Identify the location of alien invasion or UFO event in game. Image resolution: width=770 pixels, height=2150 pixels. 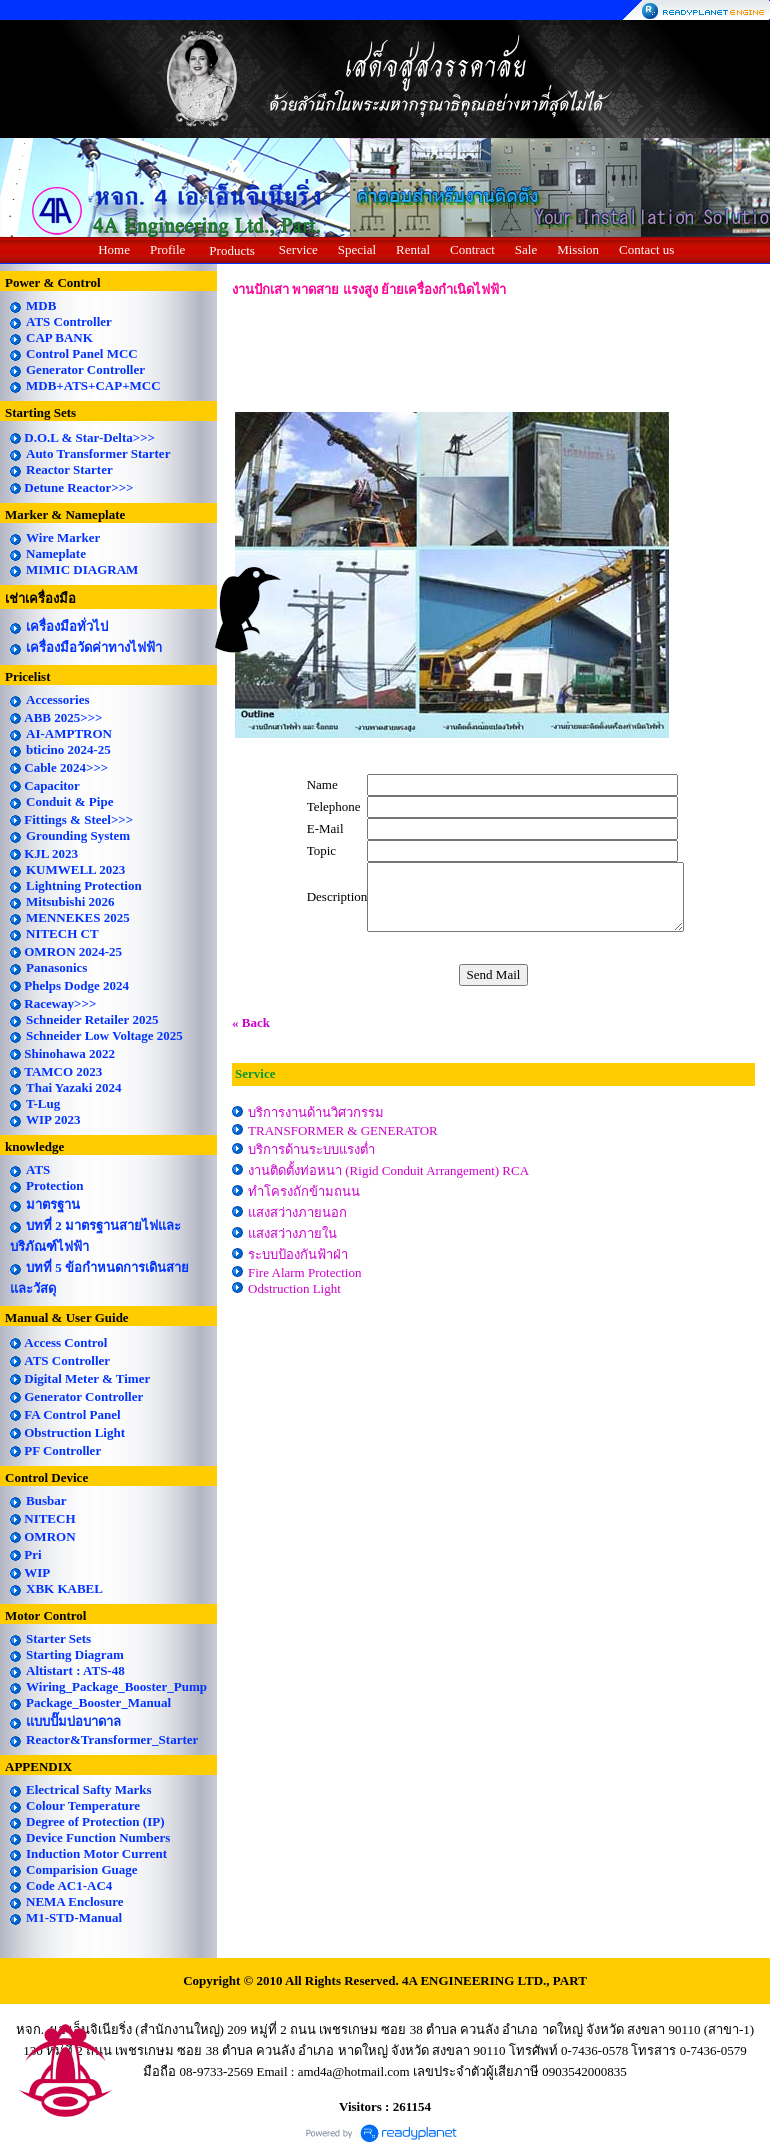
(65, 2070).